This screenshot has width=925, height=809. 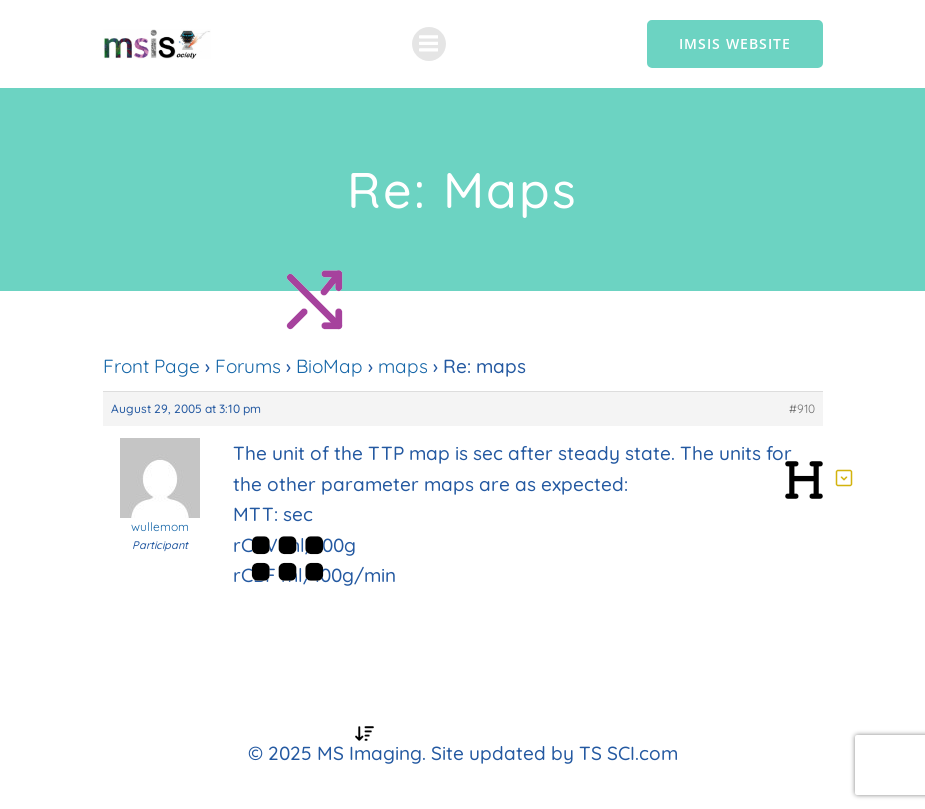 What do you see at coordinates (287, 558) in the screenshot?
I see `drag to reorder or rearrange items` at bounding box center [287, 558].